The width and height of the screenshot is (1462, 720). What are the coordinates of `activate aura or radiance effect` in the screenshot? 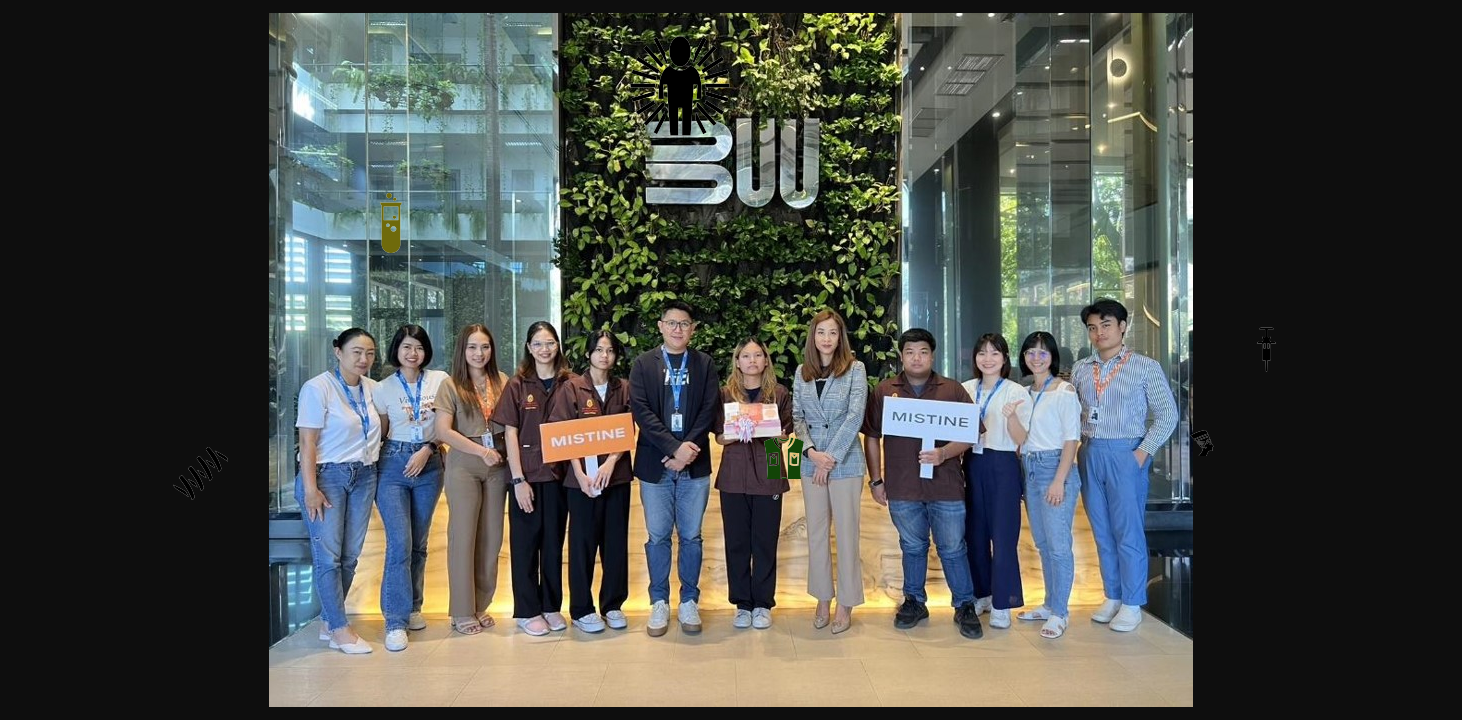 It's located at (678, 85).